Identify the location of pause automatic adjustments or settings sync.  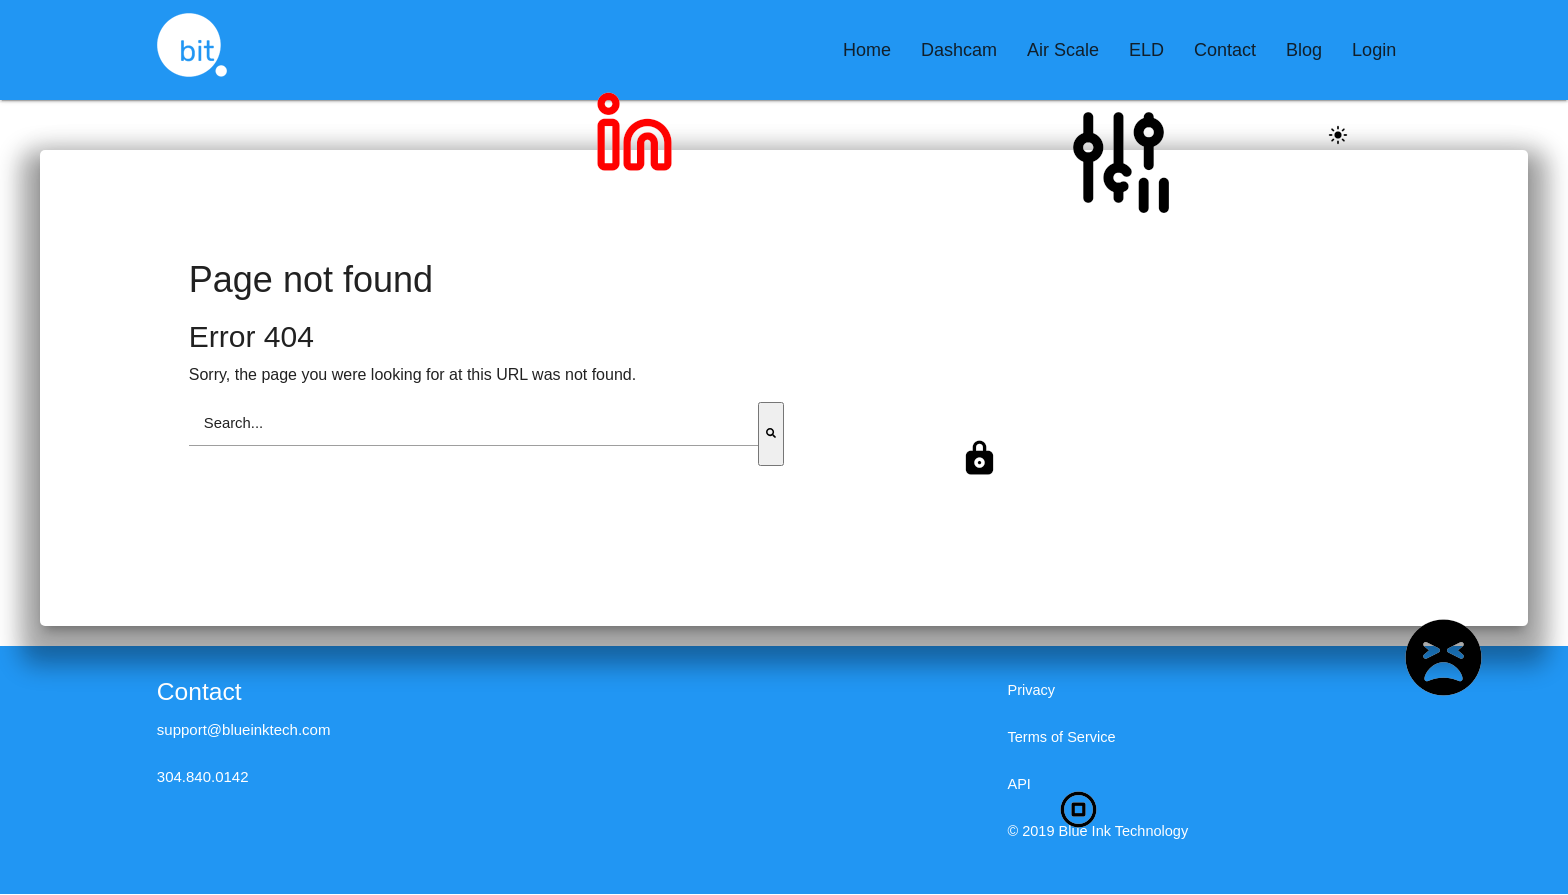
(1118, 157).